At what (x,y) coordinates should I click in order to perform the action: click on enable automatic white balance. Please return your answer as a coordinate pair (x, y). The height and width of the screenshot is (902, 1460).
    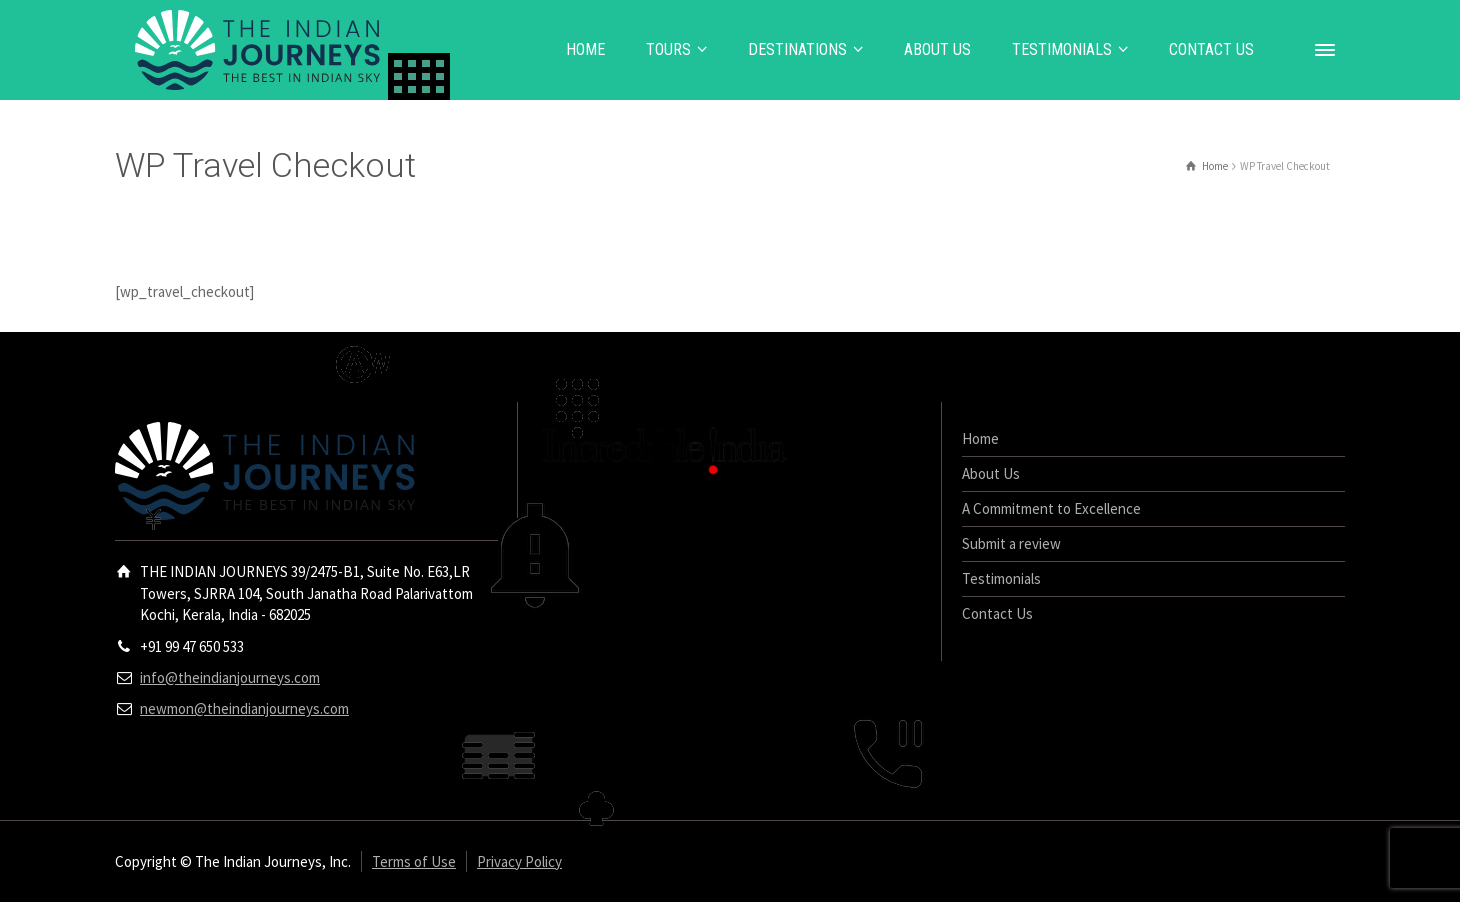
    Looking at the image, I should click on (363, 364).